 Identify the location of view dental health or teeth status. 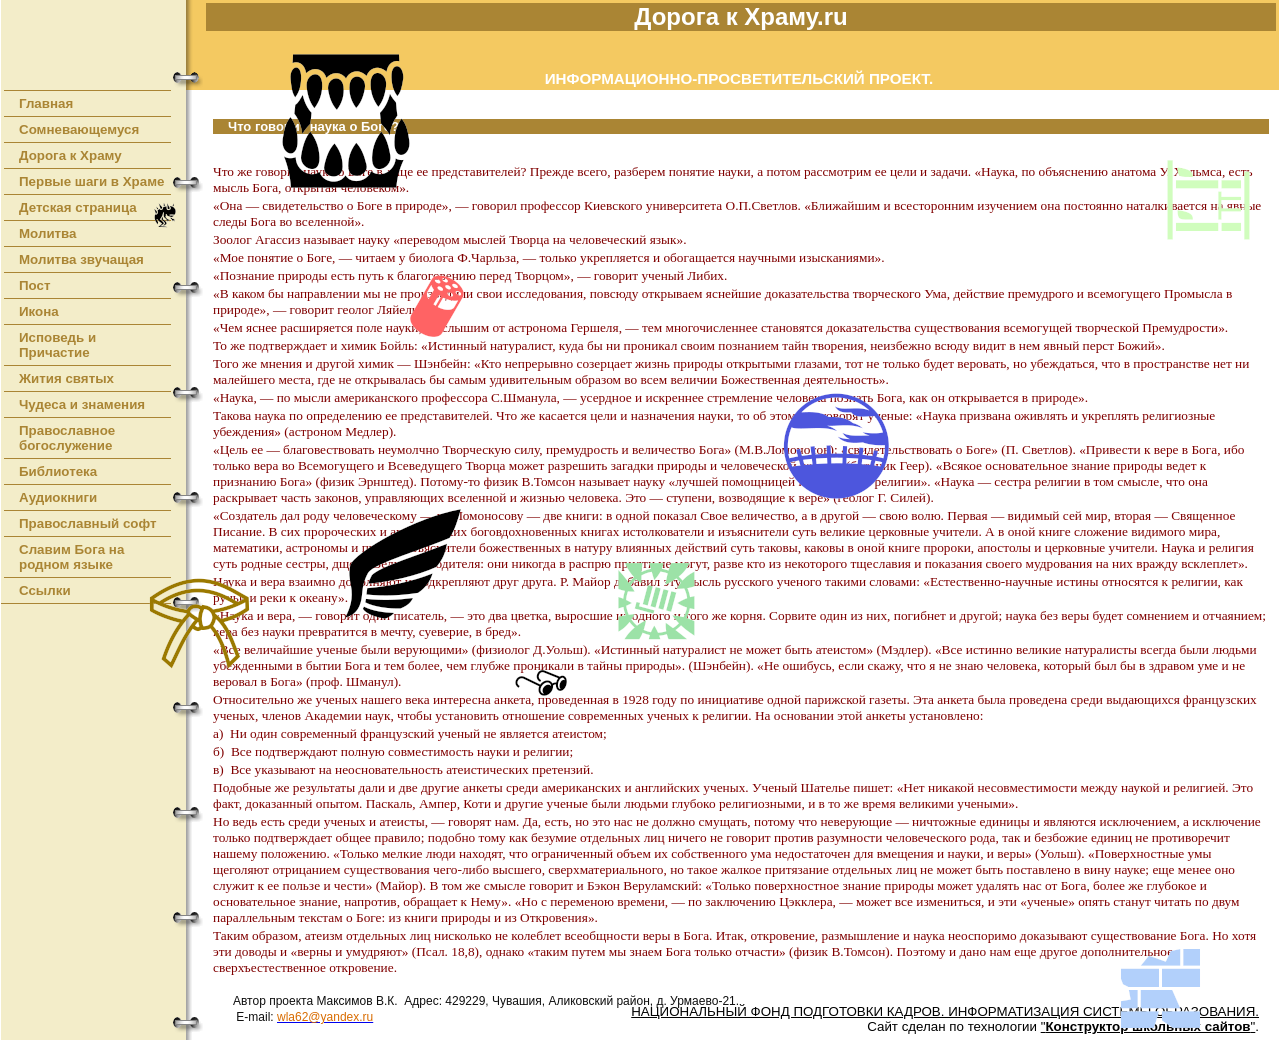
(346, 121).